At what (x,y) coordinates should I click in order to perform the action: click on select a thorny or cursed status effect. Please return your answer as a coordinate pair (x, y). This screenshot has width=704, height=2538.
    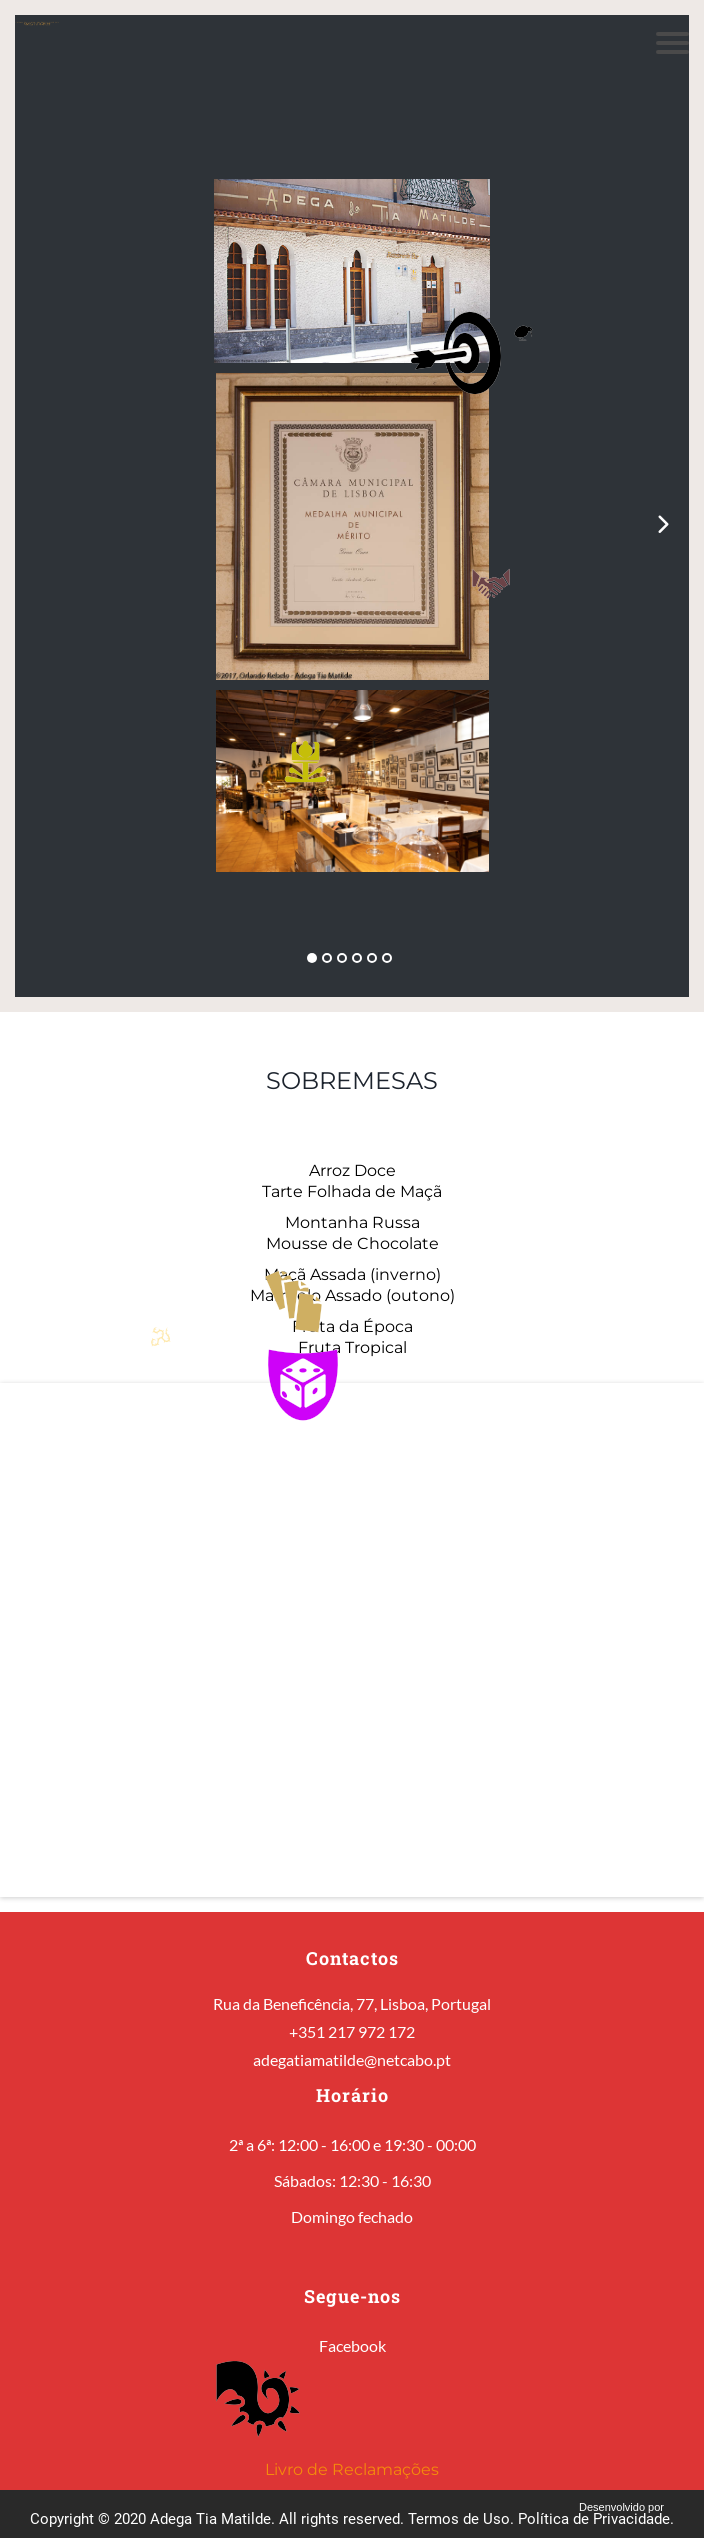
    Looking at the image, I should click on (160, 1336).